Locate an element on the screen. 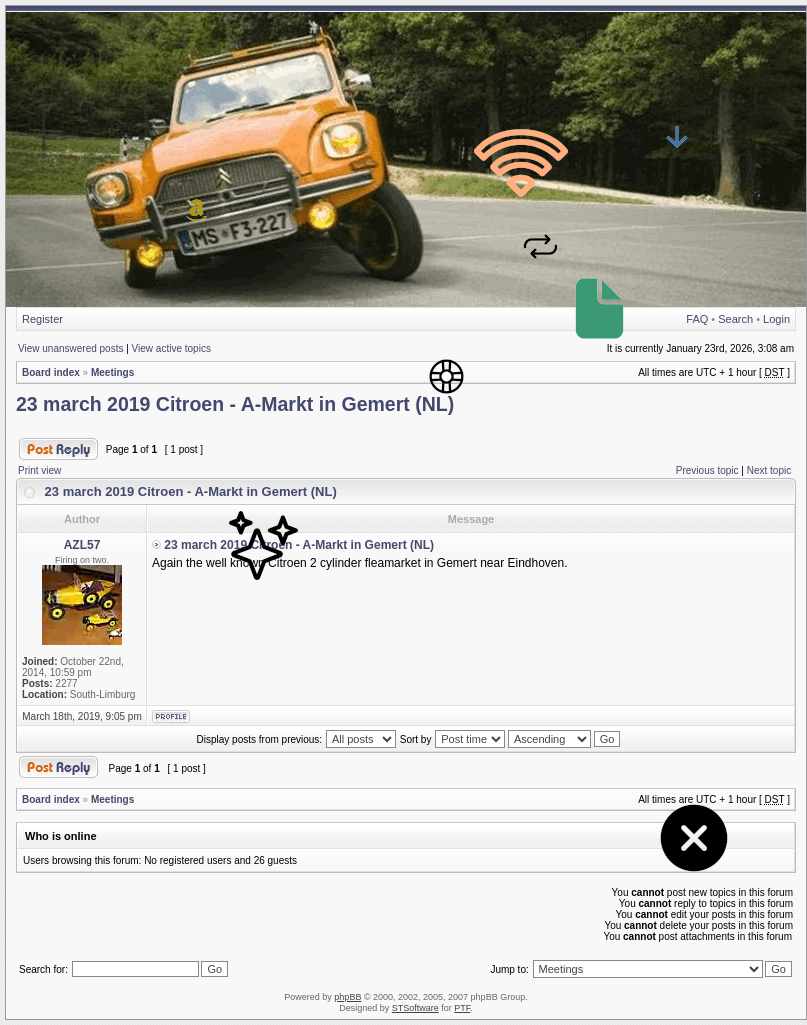 Image resolution: width=807 pixels, height=1025 pixels. view document or file is located at coordinates (599, 308).